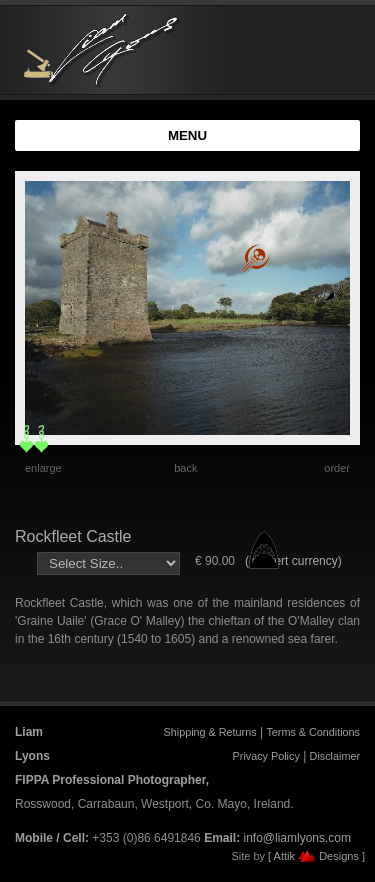 This screenshot has width=375, height=882. Describe the element at coordinates (38, 63) in the screenshot. I see `woodcutting or logging activity in a game` at that location.